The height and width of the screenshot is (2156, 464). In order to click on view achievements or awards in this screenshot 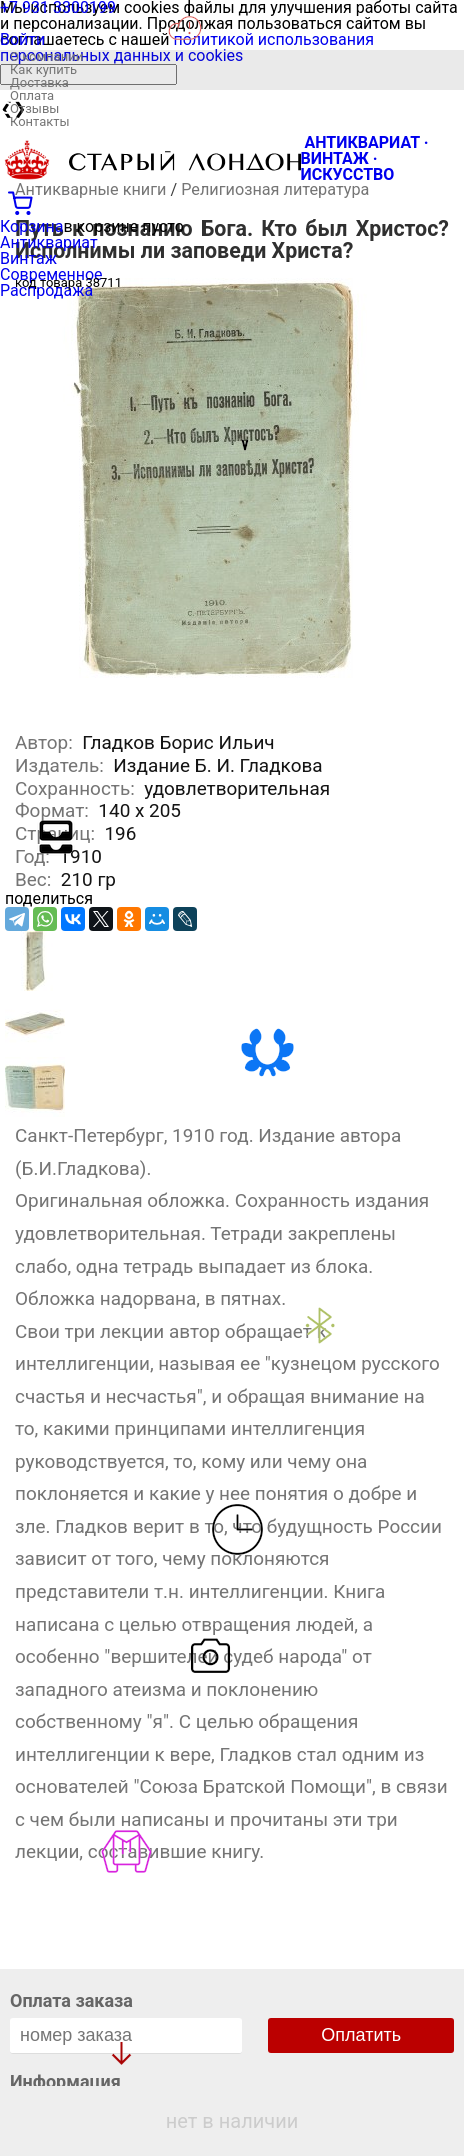, I will do `click(267, 1052)`.